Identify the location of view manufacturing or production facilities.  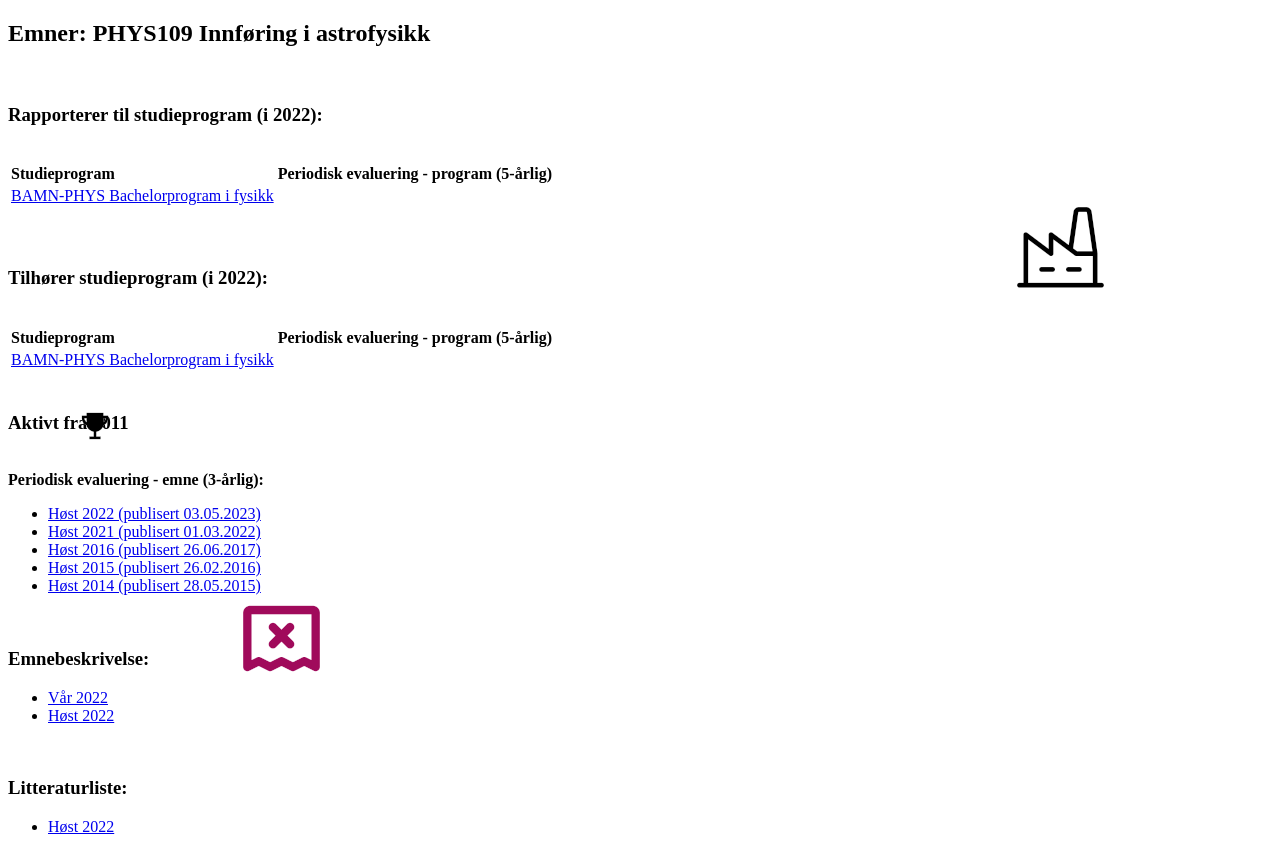
(1060, 250).